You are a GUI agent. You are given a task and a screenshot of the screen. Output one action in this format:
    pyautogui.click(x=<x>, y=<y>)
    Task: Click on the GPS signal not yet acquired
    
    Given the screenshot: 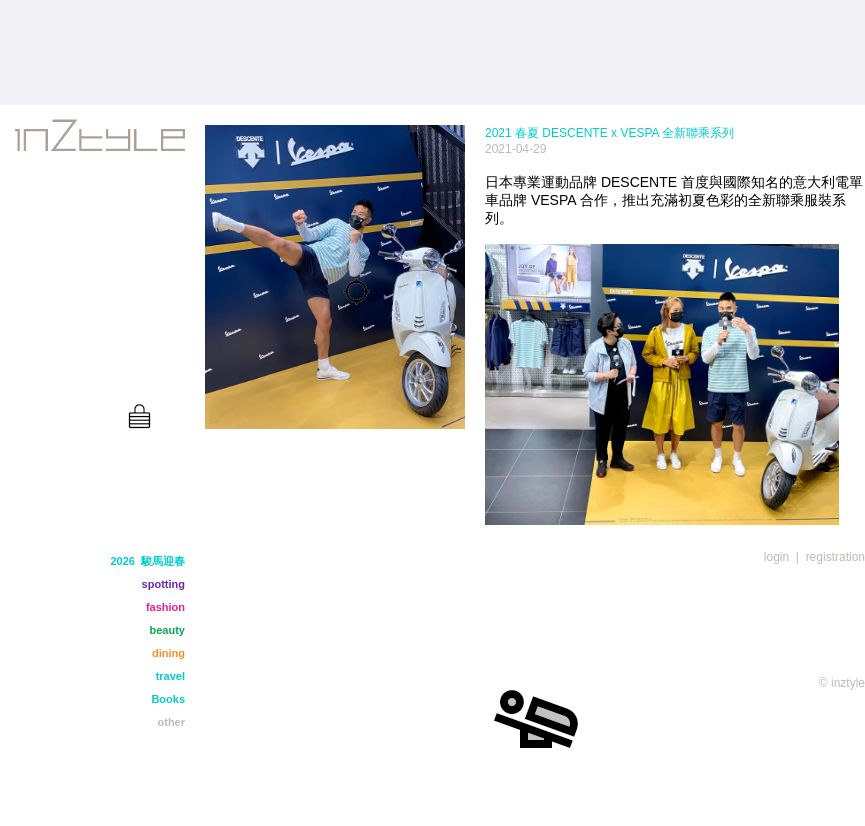 What is the action you would take?
    pyautogui.click(x=356, y=291)
    